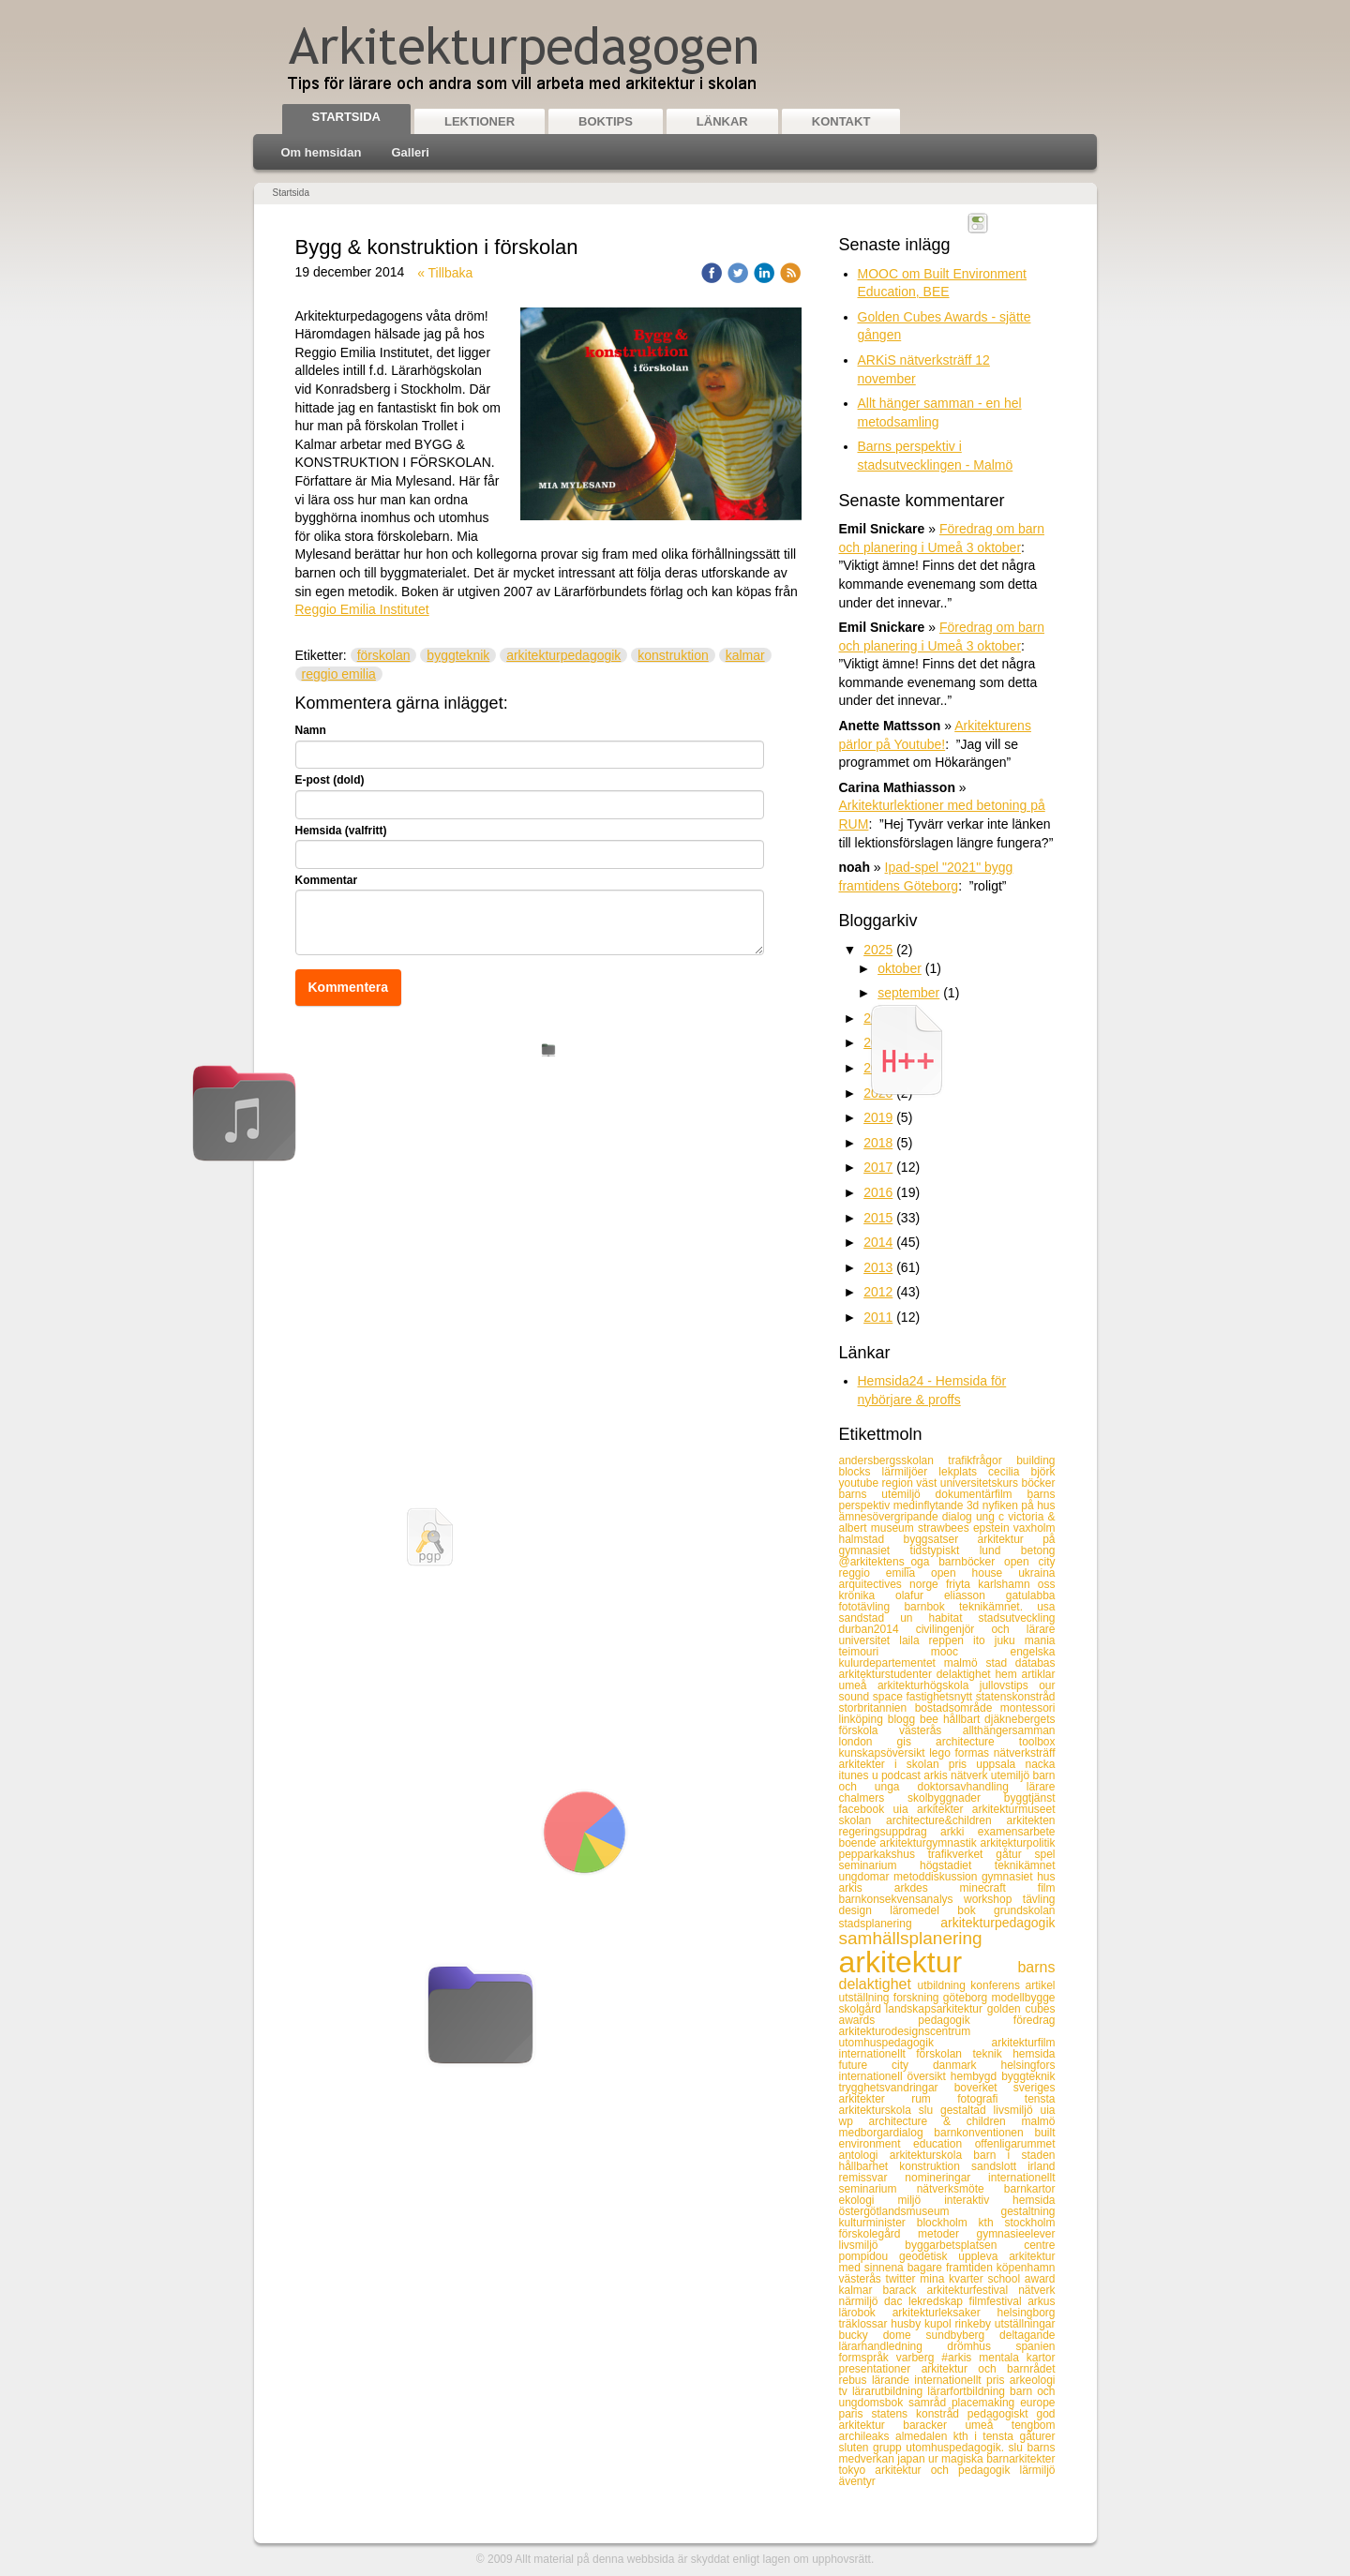 The width and height of the screenshot is (1350, 2576). I want to click on a PGP encryption key file, so click(429, 1536).